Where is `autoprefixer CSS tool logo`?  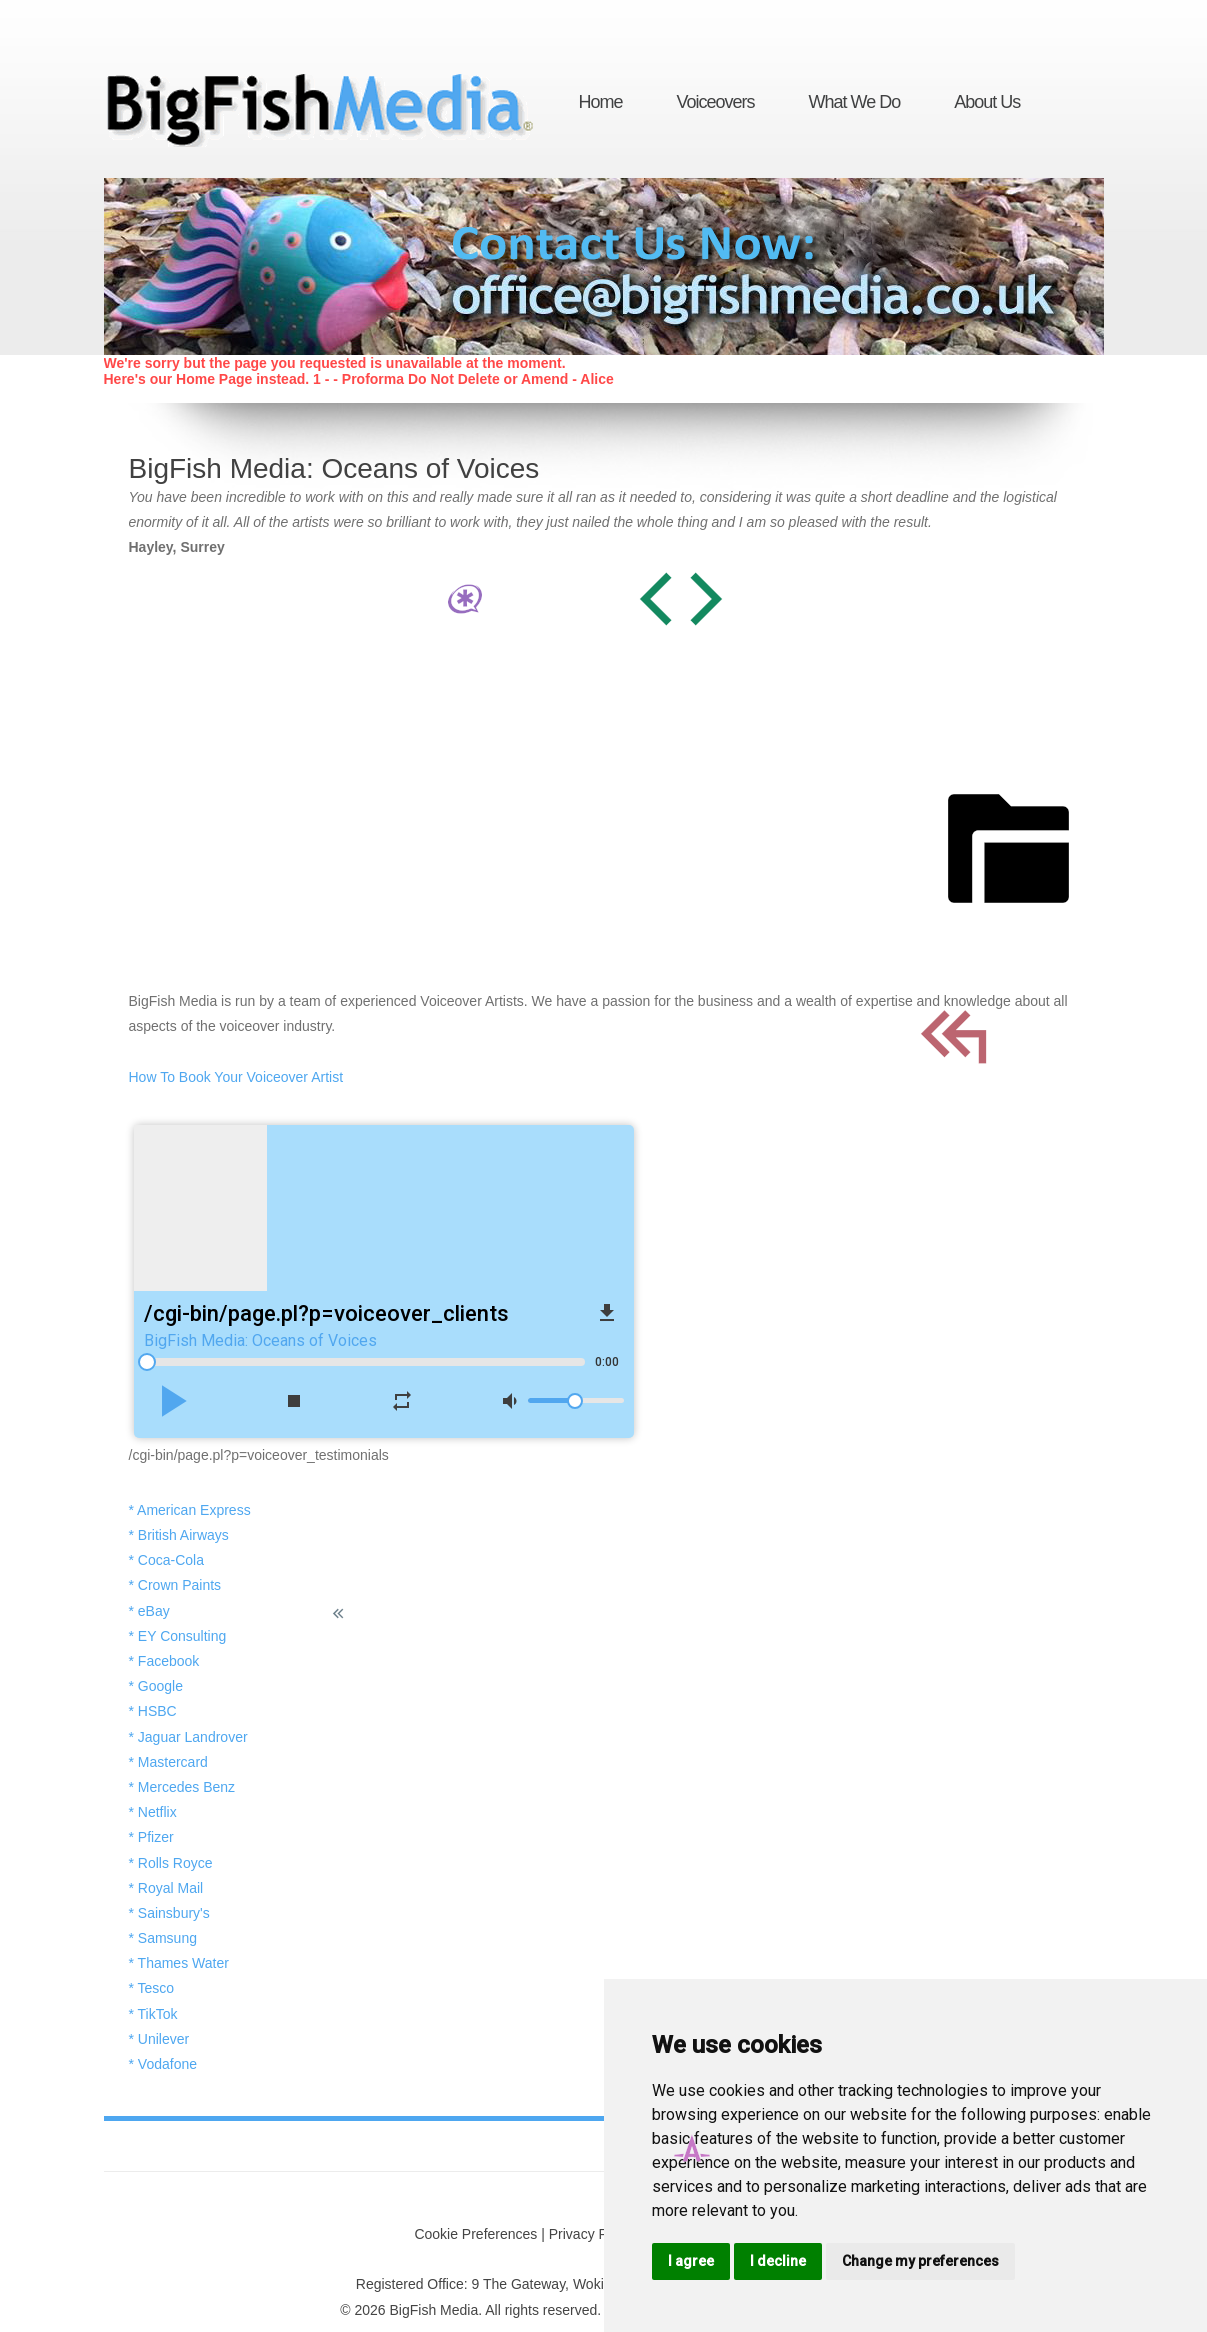 autoprefixer CSS tool logo is located at coordinates (692, 2148).